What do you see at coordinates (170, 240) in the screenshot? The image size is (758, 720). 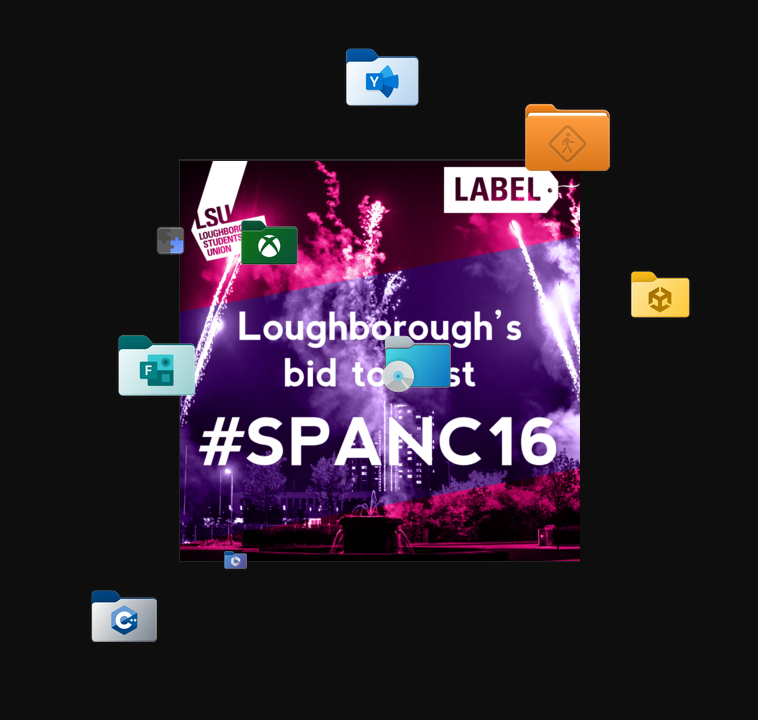 I see `manage bluetooth plugins or extensions` at bounding box center [170, 240].